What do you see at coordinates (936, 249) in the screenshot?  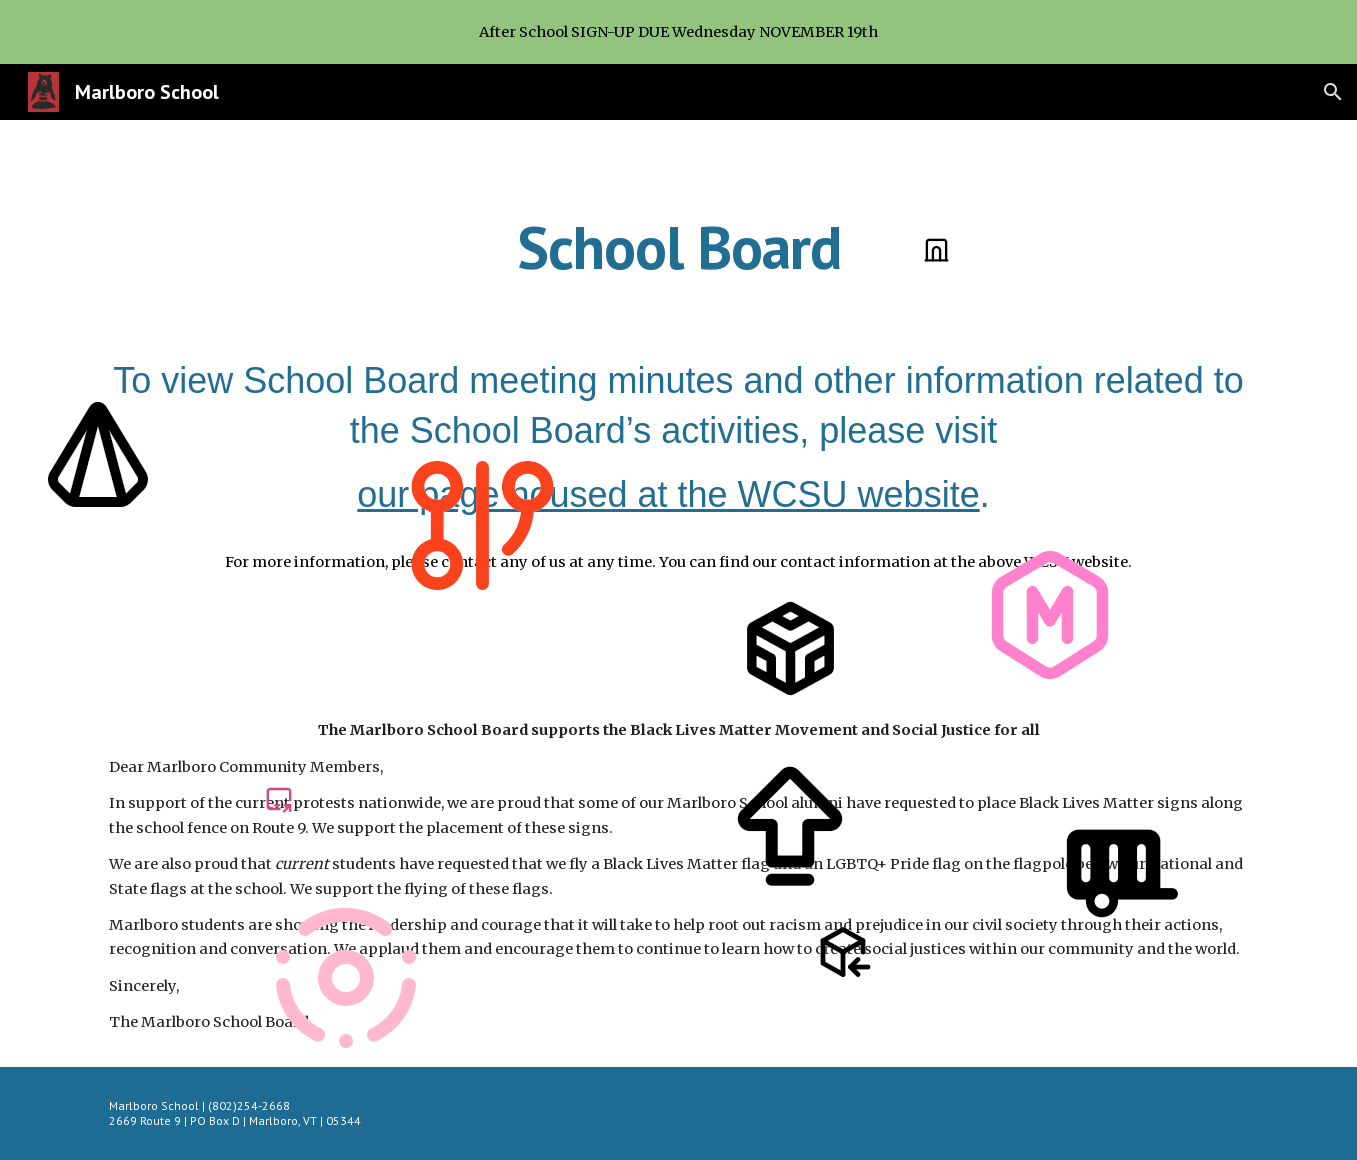 I see `view building or property details` at bounding box center [936, 249].